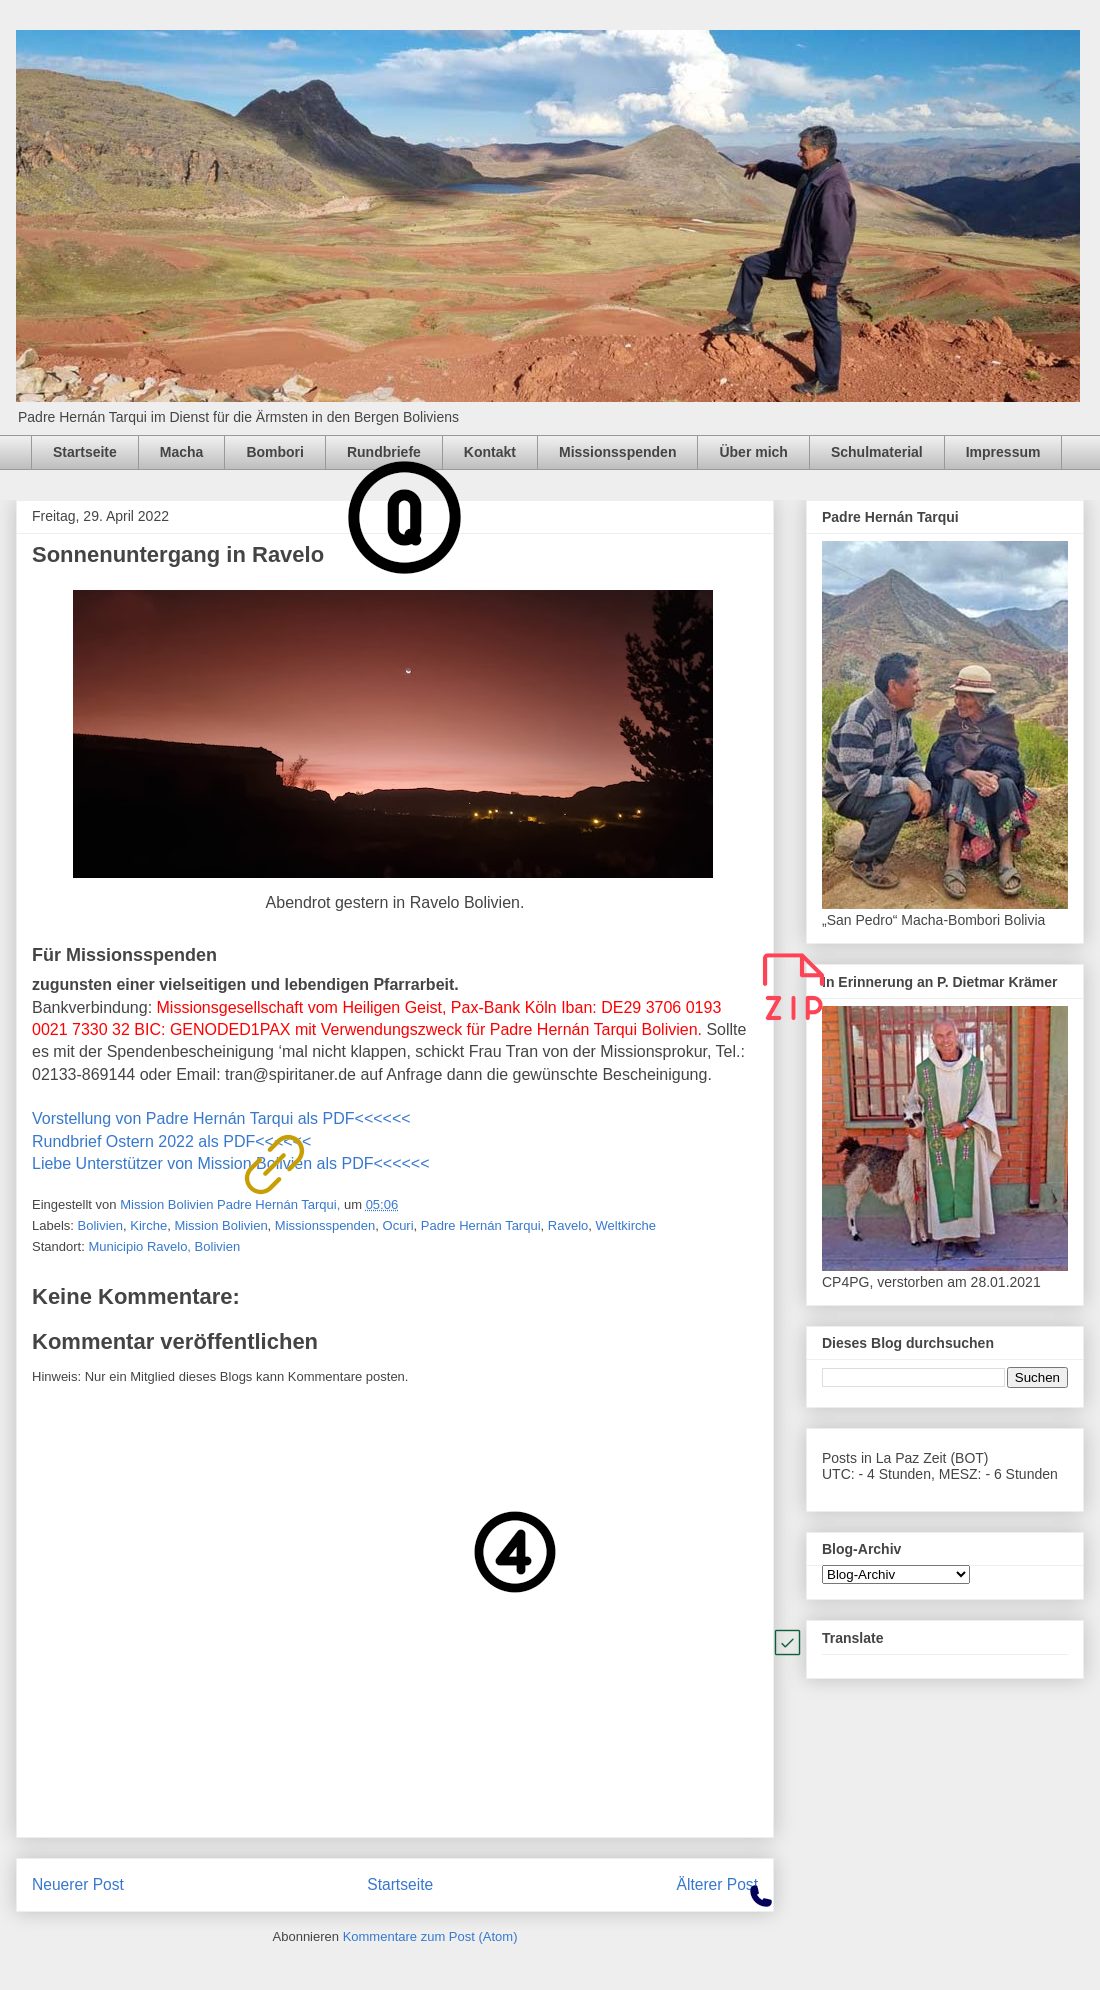 Image resolution: width=1100 pixels, height=1990 pixels. Describe the element at coordinates (274, 1164) in the screenshot. I see `copy link to clipboard` at that location.